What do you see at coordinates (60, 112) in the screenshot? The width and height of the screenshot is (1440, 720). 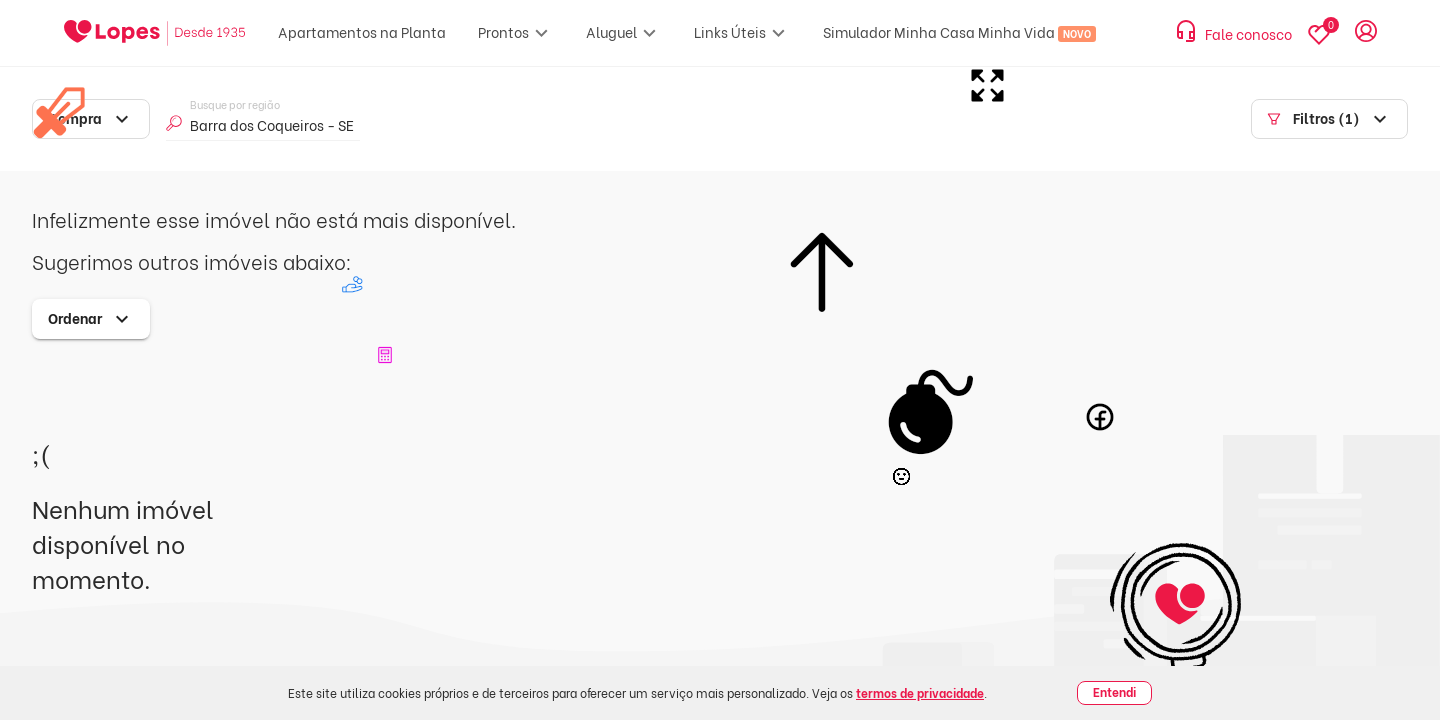 I see `access combat or battle features` at bounding box center [60, 112].